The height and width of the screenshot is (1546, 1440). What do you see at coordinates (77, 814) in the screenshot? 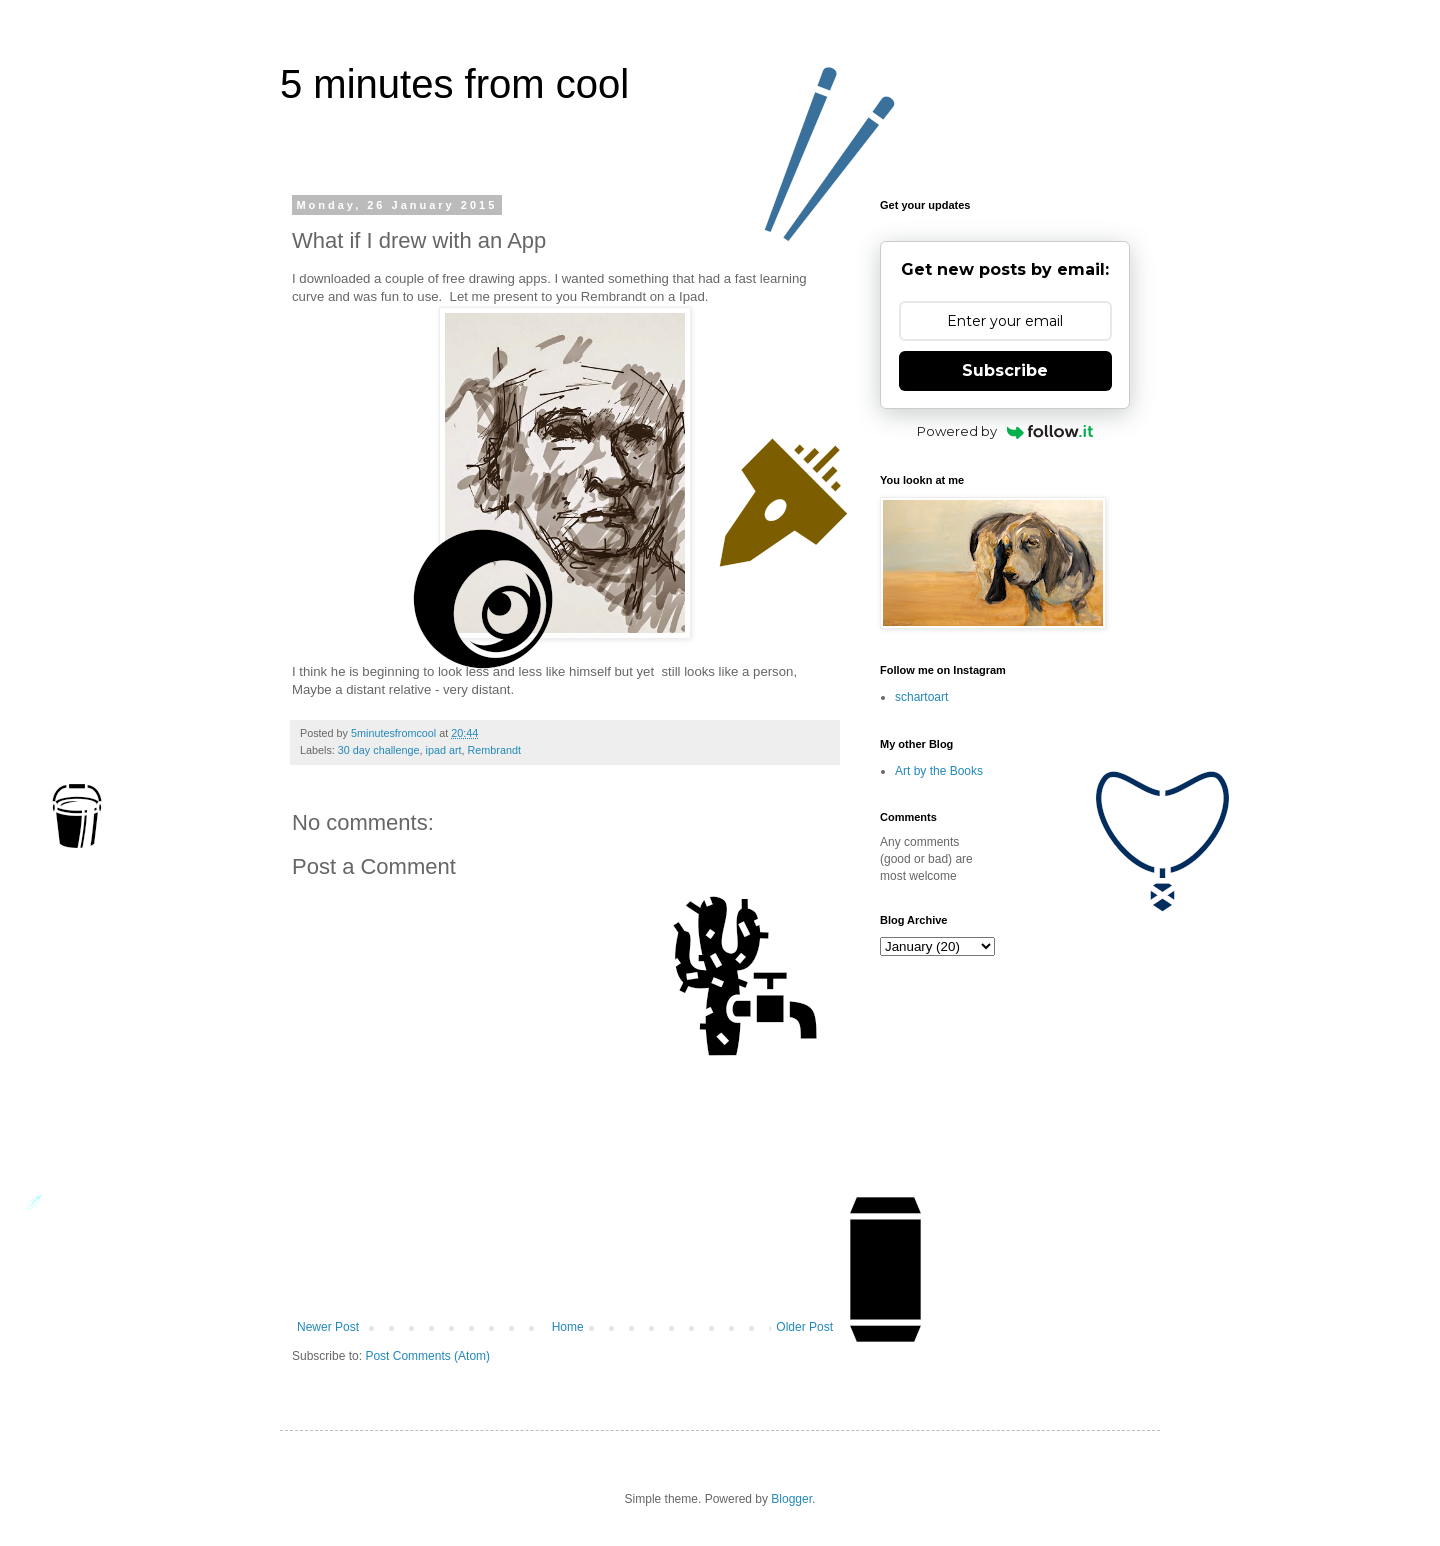
I see `a bucket or container item in game inventory` at bounding box center [77, 814].